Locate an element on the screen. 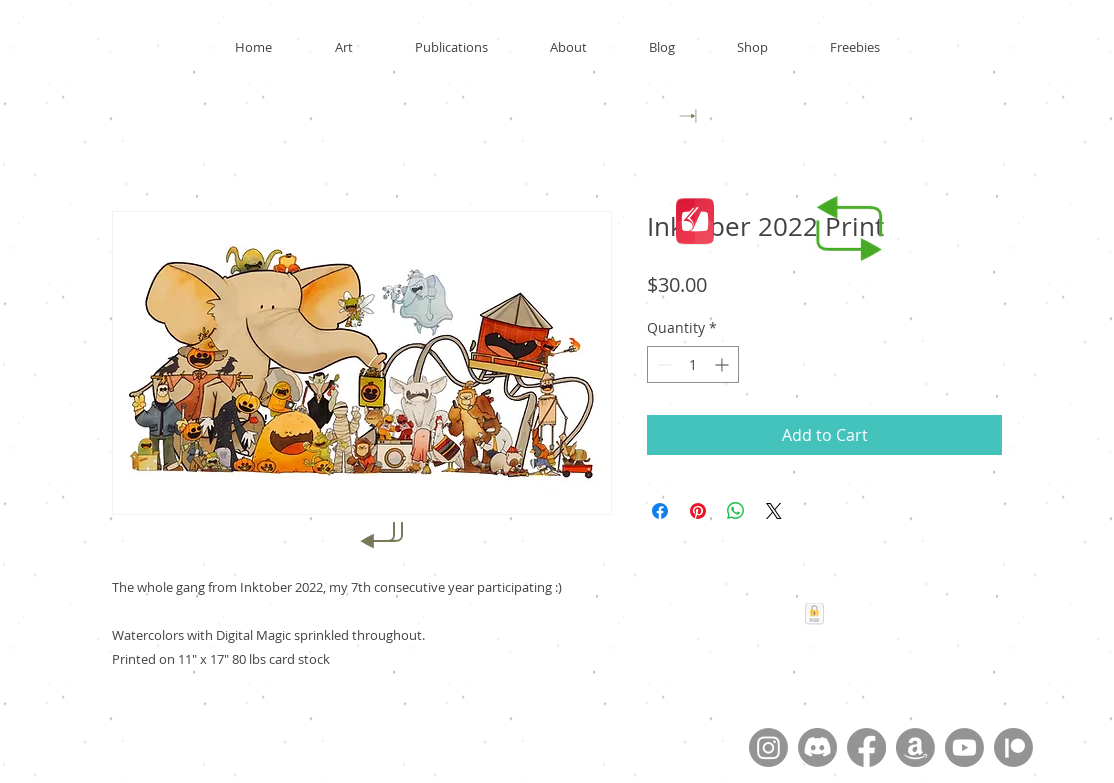  sync incoming and outgoing mail is located at coordinates (850, 228).